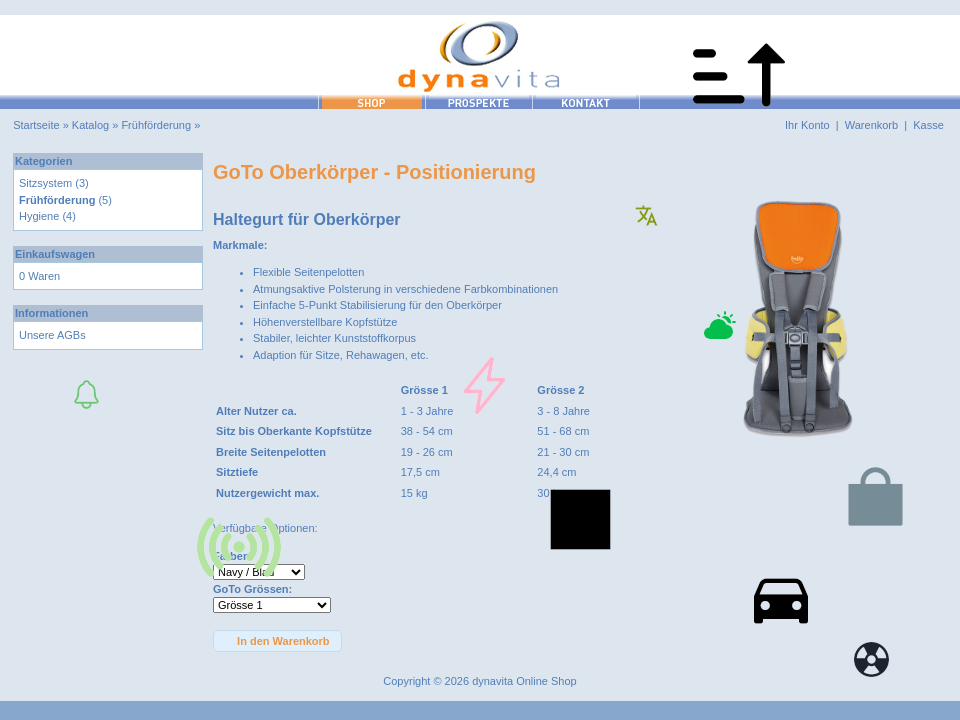 The image size is (960, 720). I want to click on access radio or audio streaming, so click(239, 547).